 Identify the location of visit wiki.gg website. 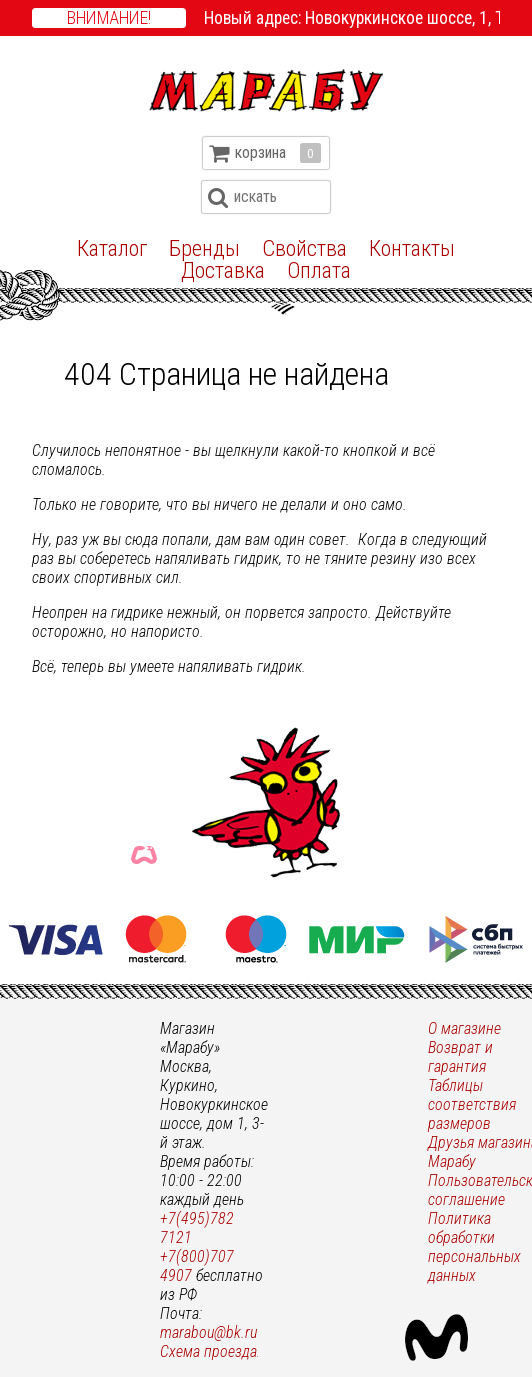
(144, 855).